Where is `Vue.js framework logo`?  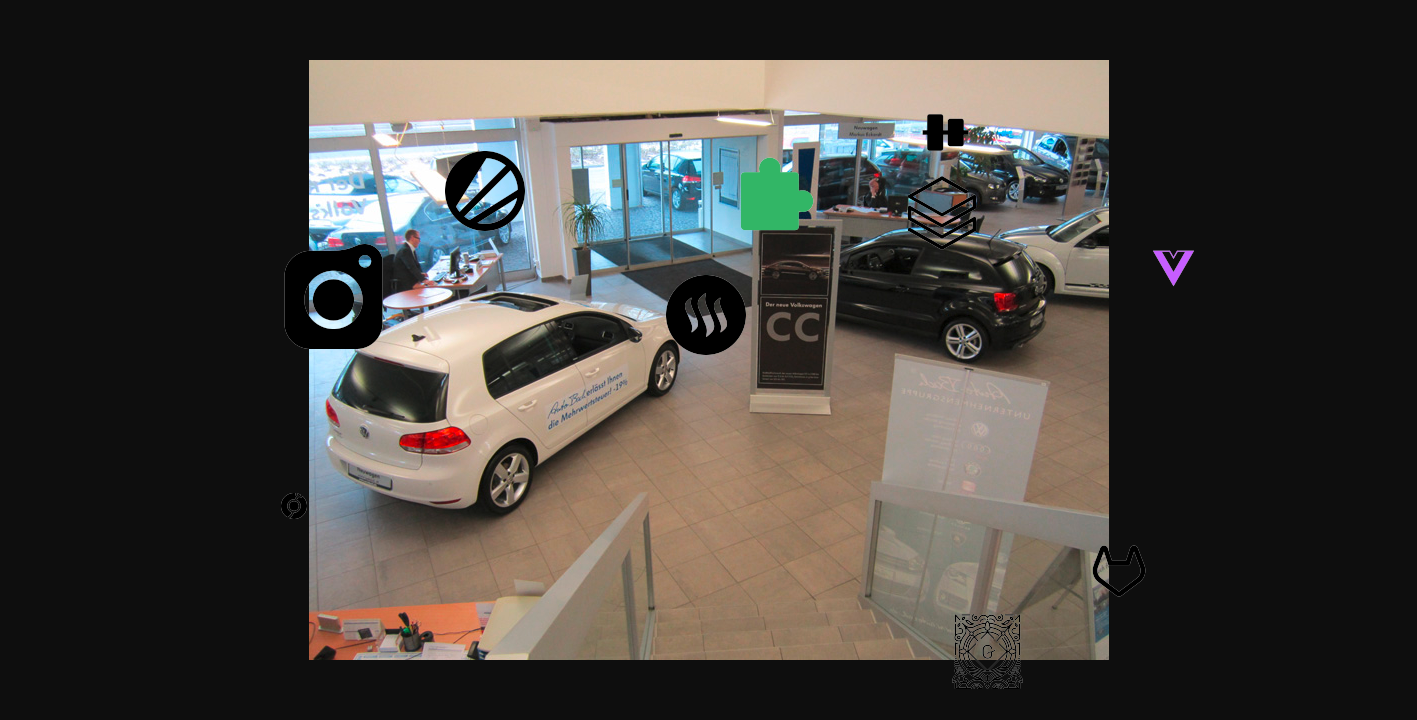
Vue.js framework logo is located at coordinates (1173, 268).